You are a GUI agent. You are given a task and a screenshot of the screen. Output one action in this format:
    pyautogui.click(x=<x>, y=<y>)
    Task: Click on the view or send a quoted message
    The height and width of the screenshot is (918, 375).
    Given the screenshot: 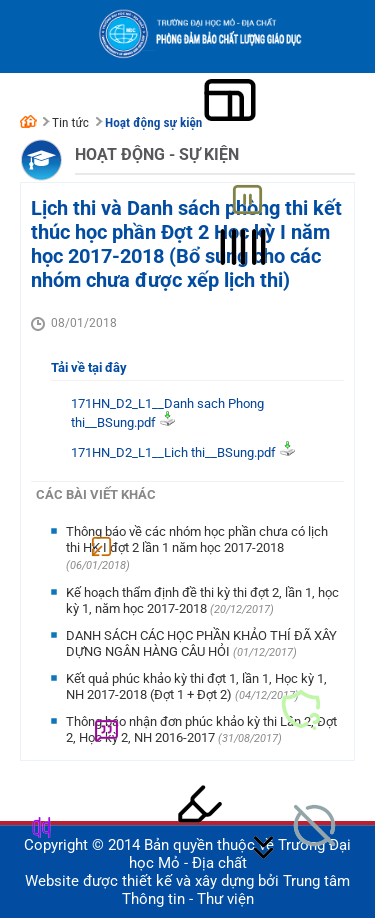 What is the action you would take?
    pyautogui.click(x=106, y=730)
    